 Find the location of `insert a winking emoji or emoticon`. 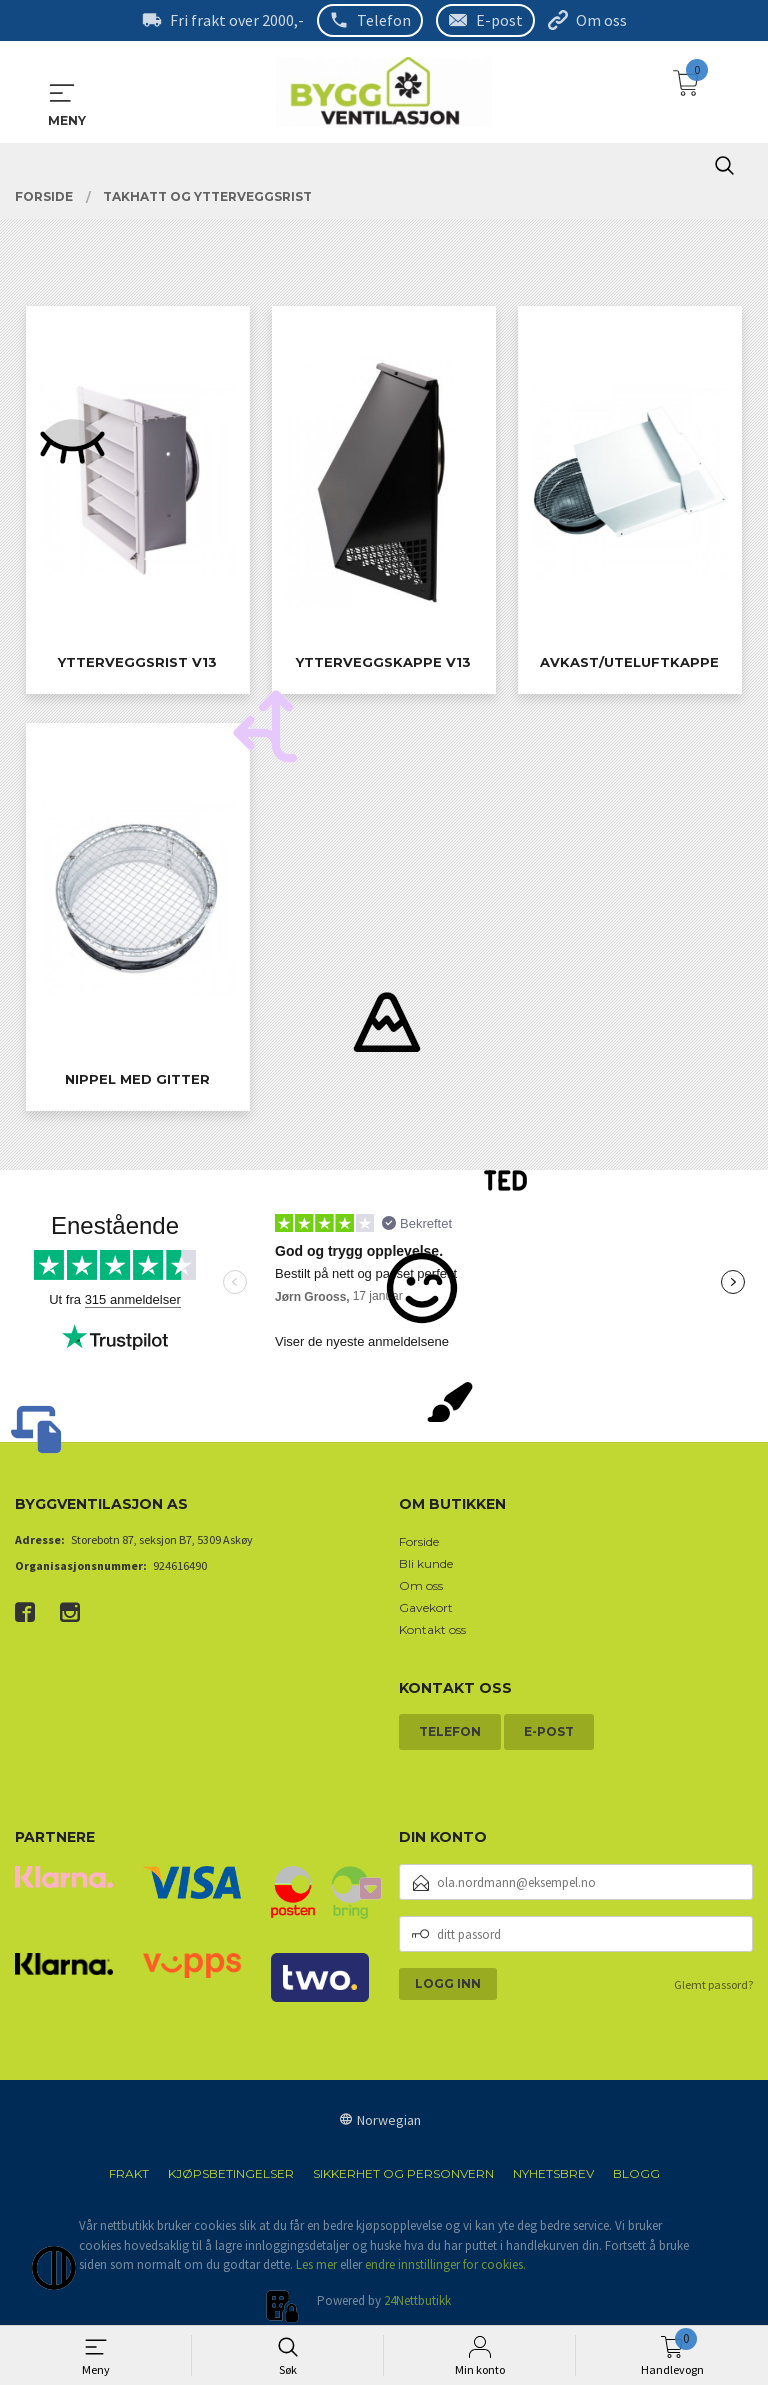

insert a winking emoji or emoticon is located at coordinates (422, 1288).